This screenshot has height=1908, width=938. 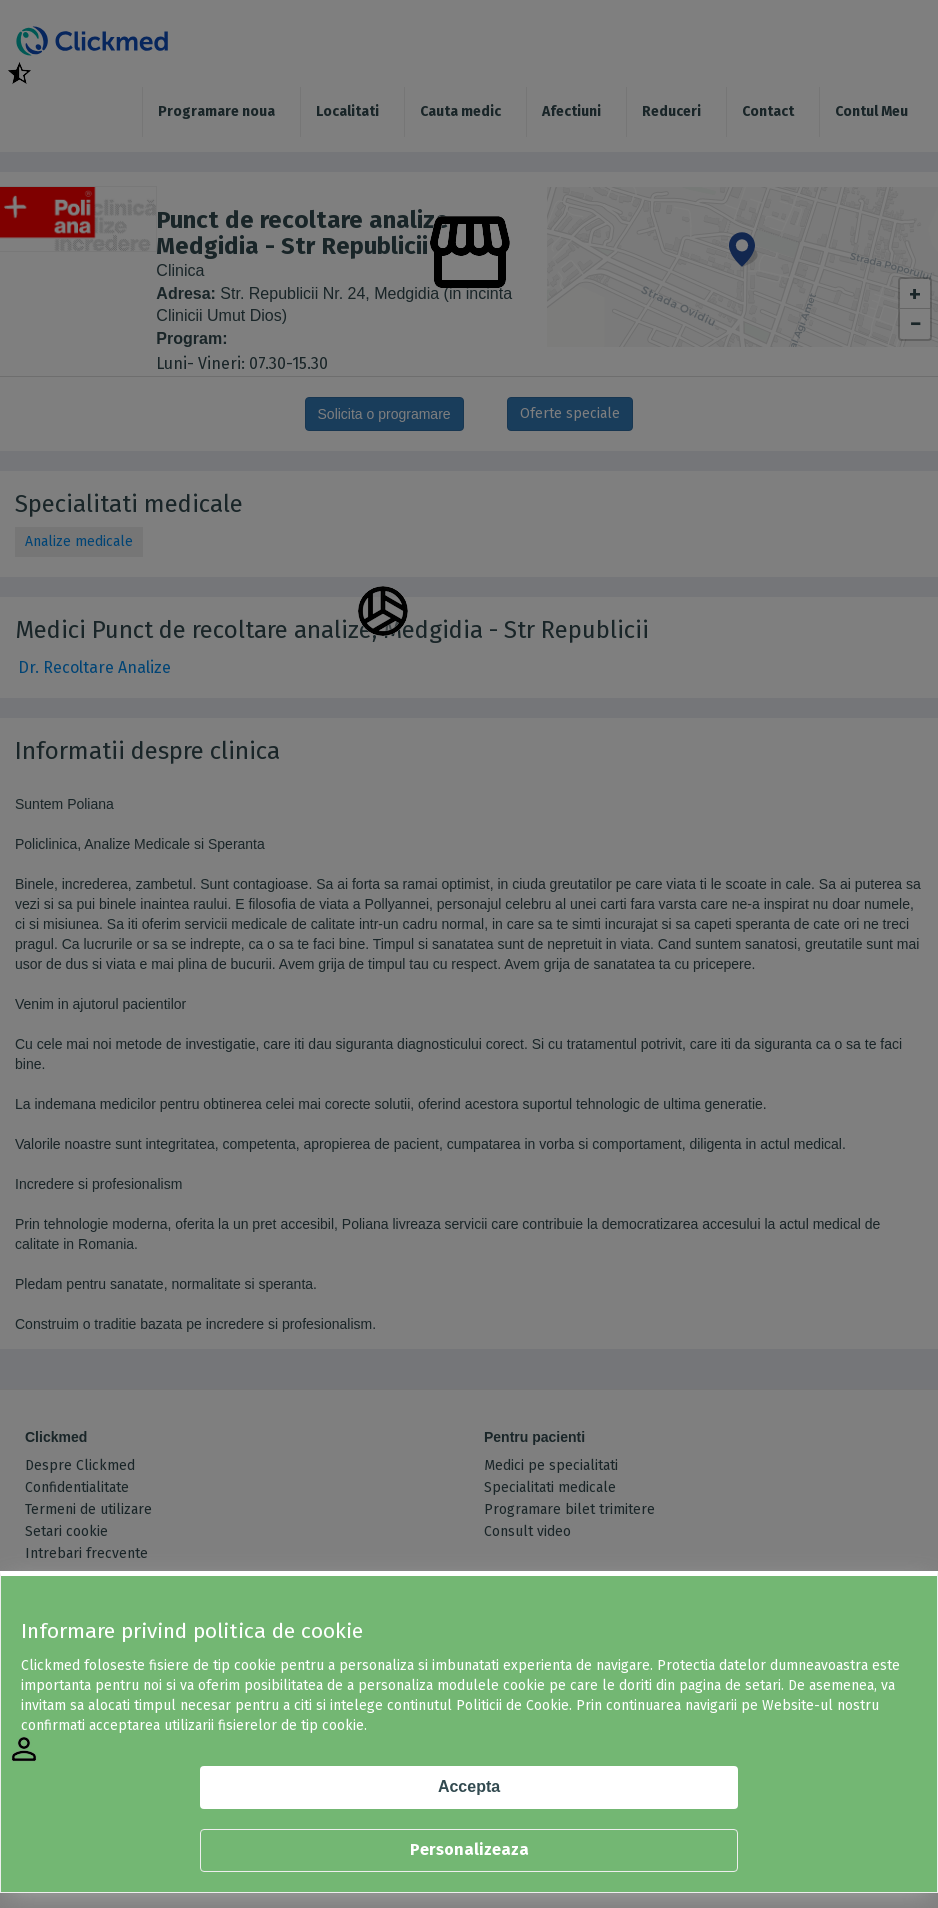 I want to click on access volleyball or sports-related content, so click(x=383, y=611).